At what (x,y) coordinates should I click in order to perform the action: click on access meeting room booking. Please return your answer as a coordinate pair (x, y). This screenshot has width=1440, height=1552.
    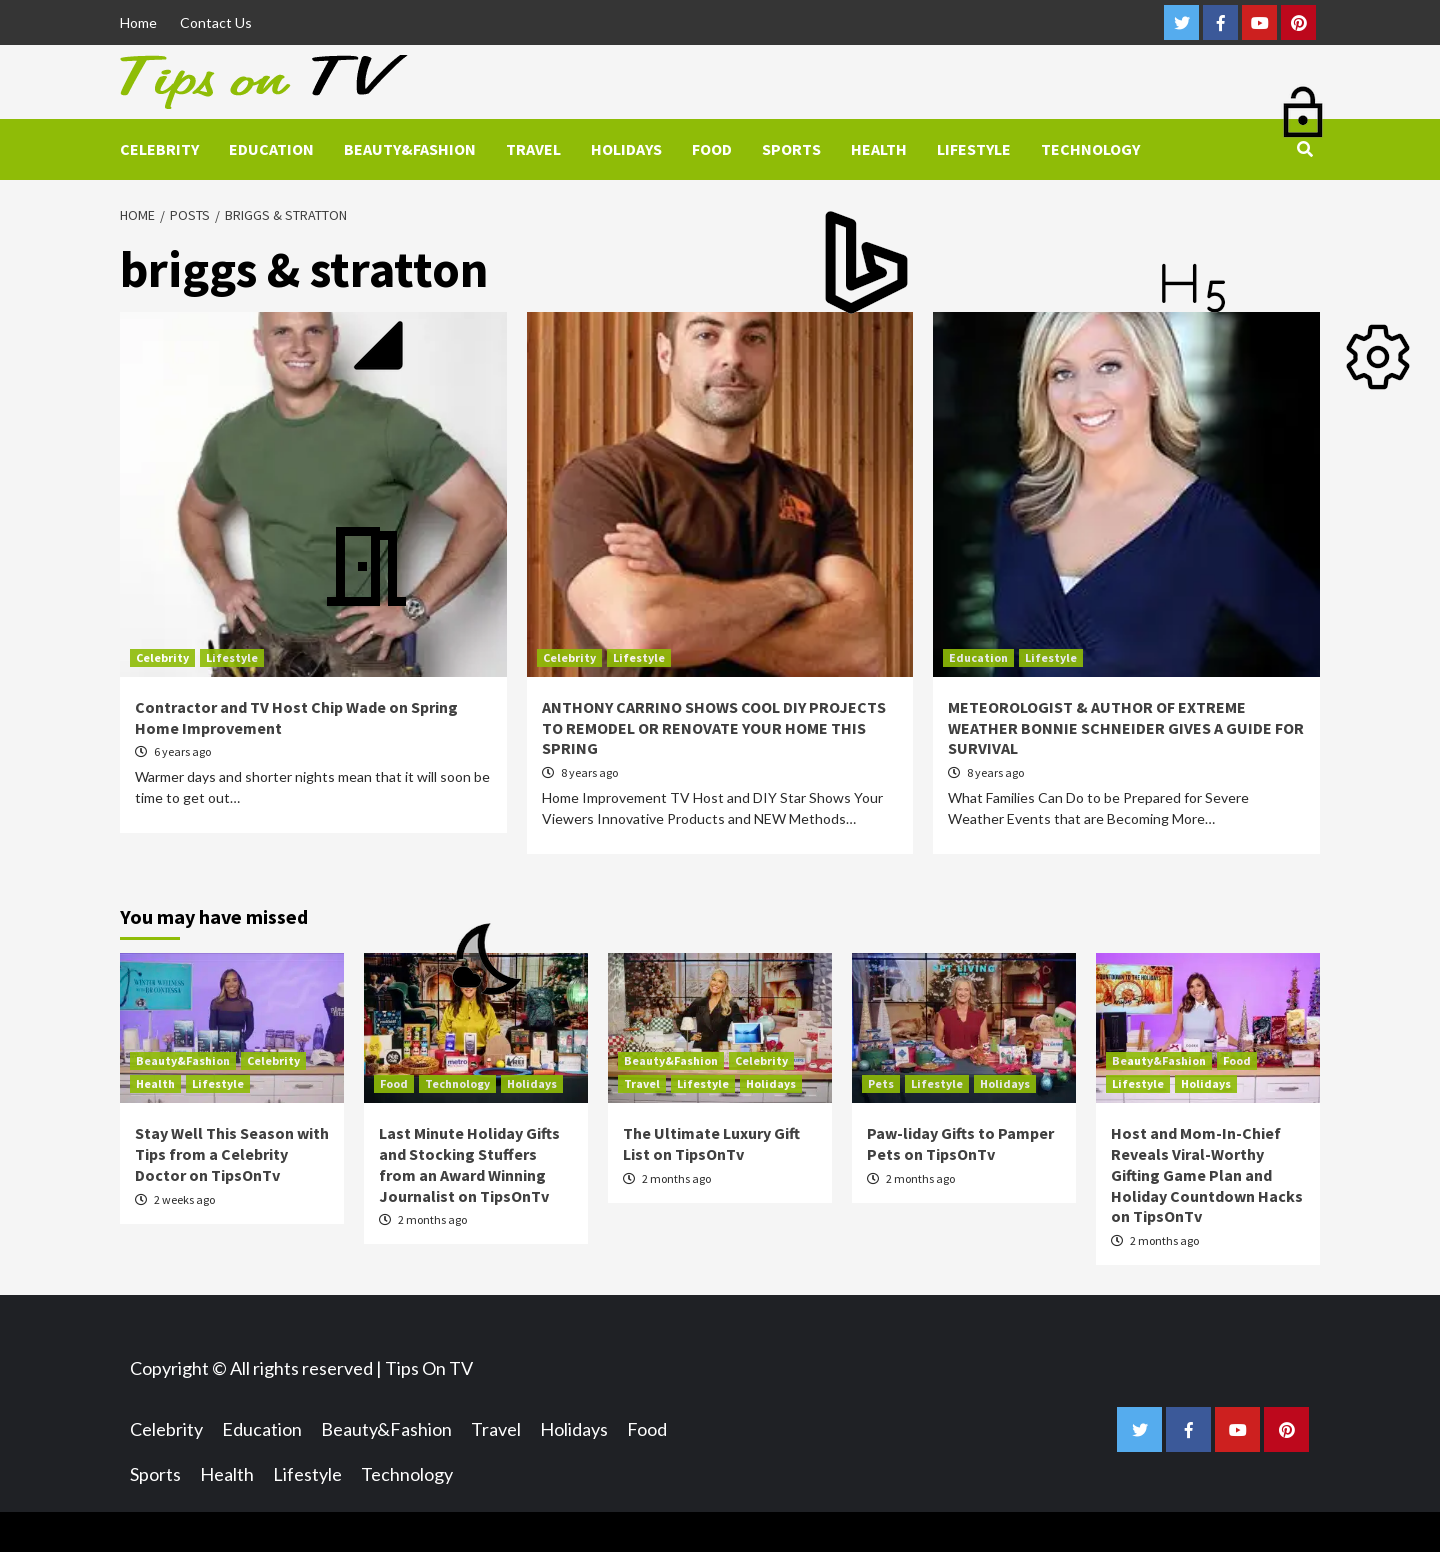
    Looking at the image, I should click on (366, 566).